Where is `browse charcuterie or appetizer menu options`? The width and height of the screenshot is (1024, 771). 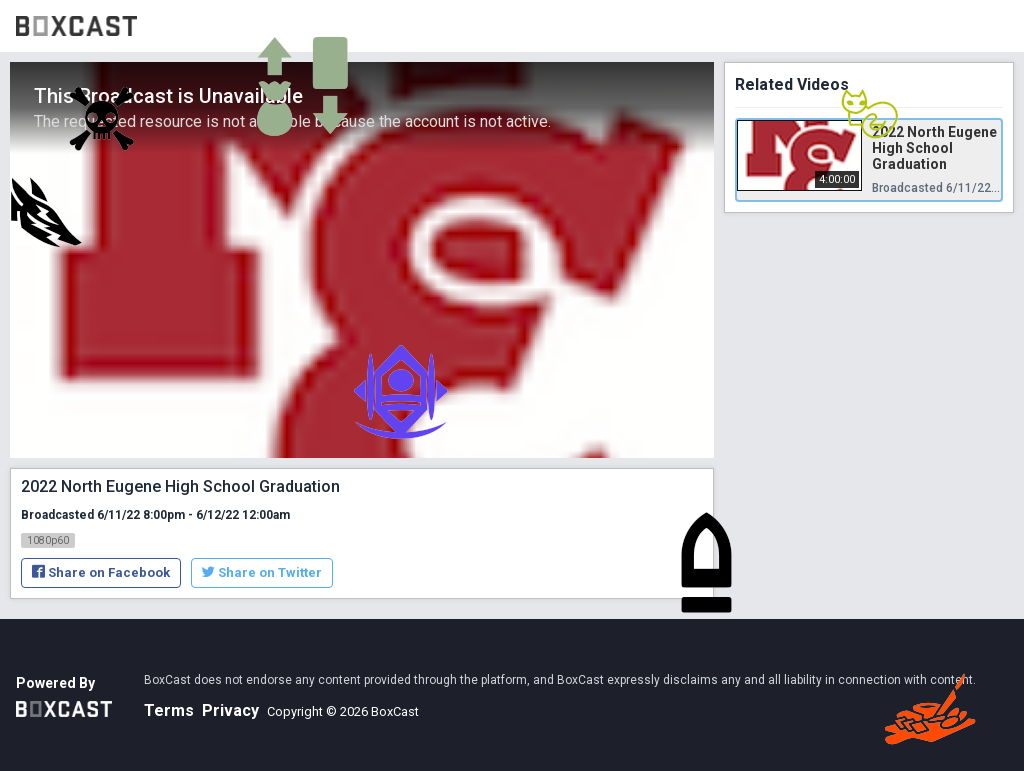
browse charcuterie or appetizer menu options is located at coordinates (929, 713).